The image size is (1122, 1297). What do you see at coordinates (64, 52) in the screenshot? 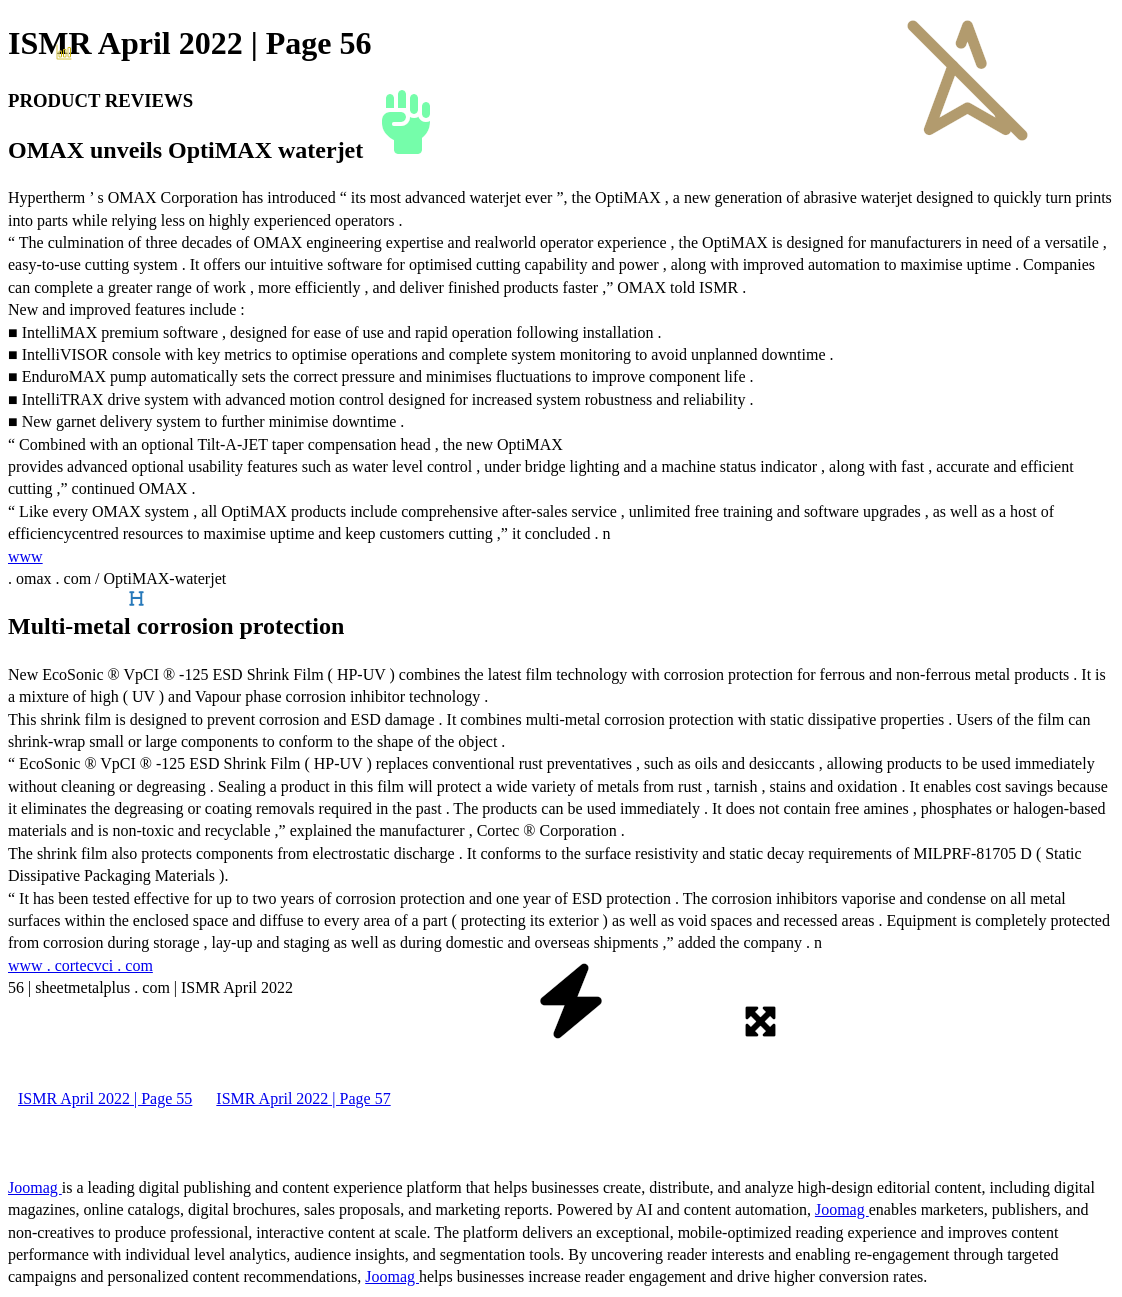
I see `view analytics or statistics` at bounding box center [64, 52].